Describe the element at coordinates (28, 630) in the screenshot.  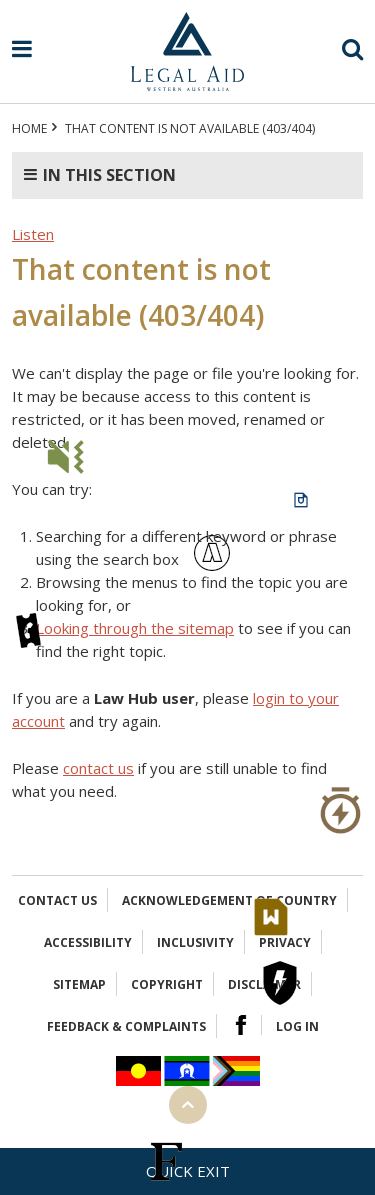
I see `open the Allociné app for movie listings and reviews` at that location.